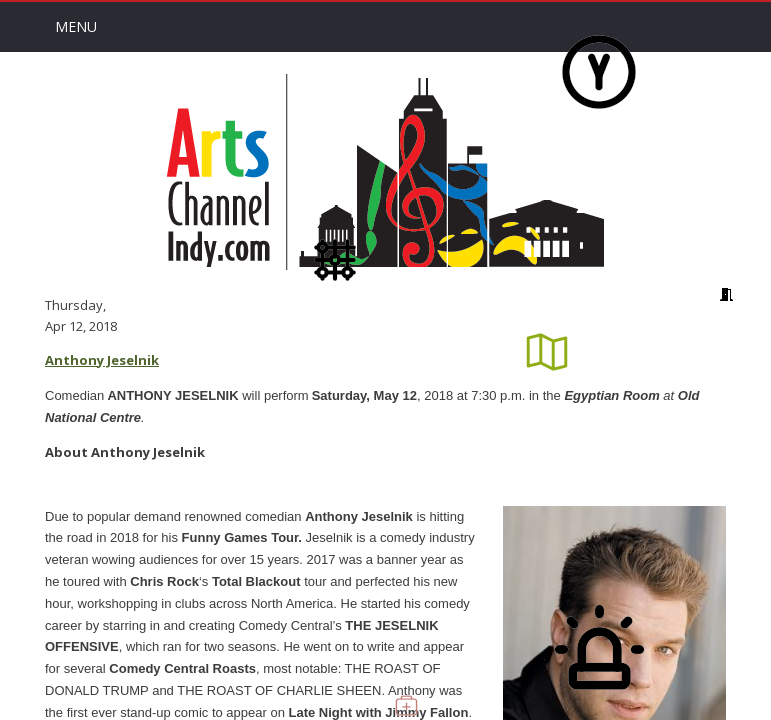 The width and height of the screenshot is (771, 720). What do you see at coordinates (726, 294) in the screenshot?
I see `enter or access a meeting room` at bounding box center [726, 294].